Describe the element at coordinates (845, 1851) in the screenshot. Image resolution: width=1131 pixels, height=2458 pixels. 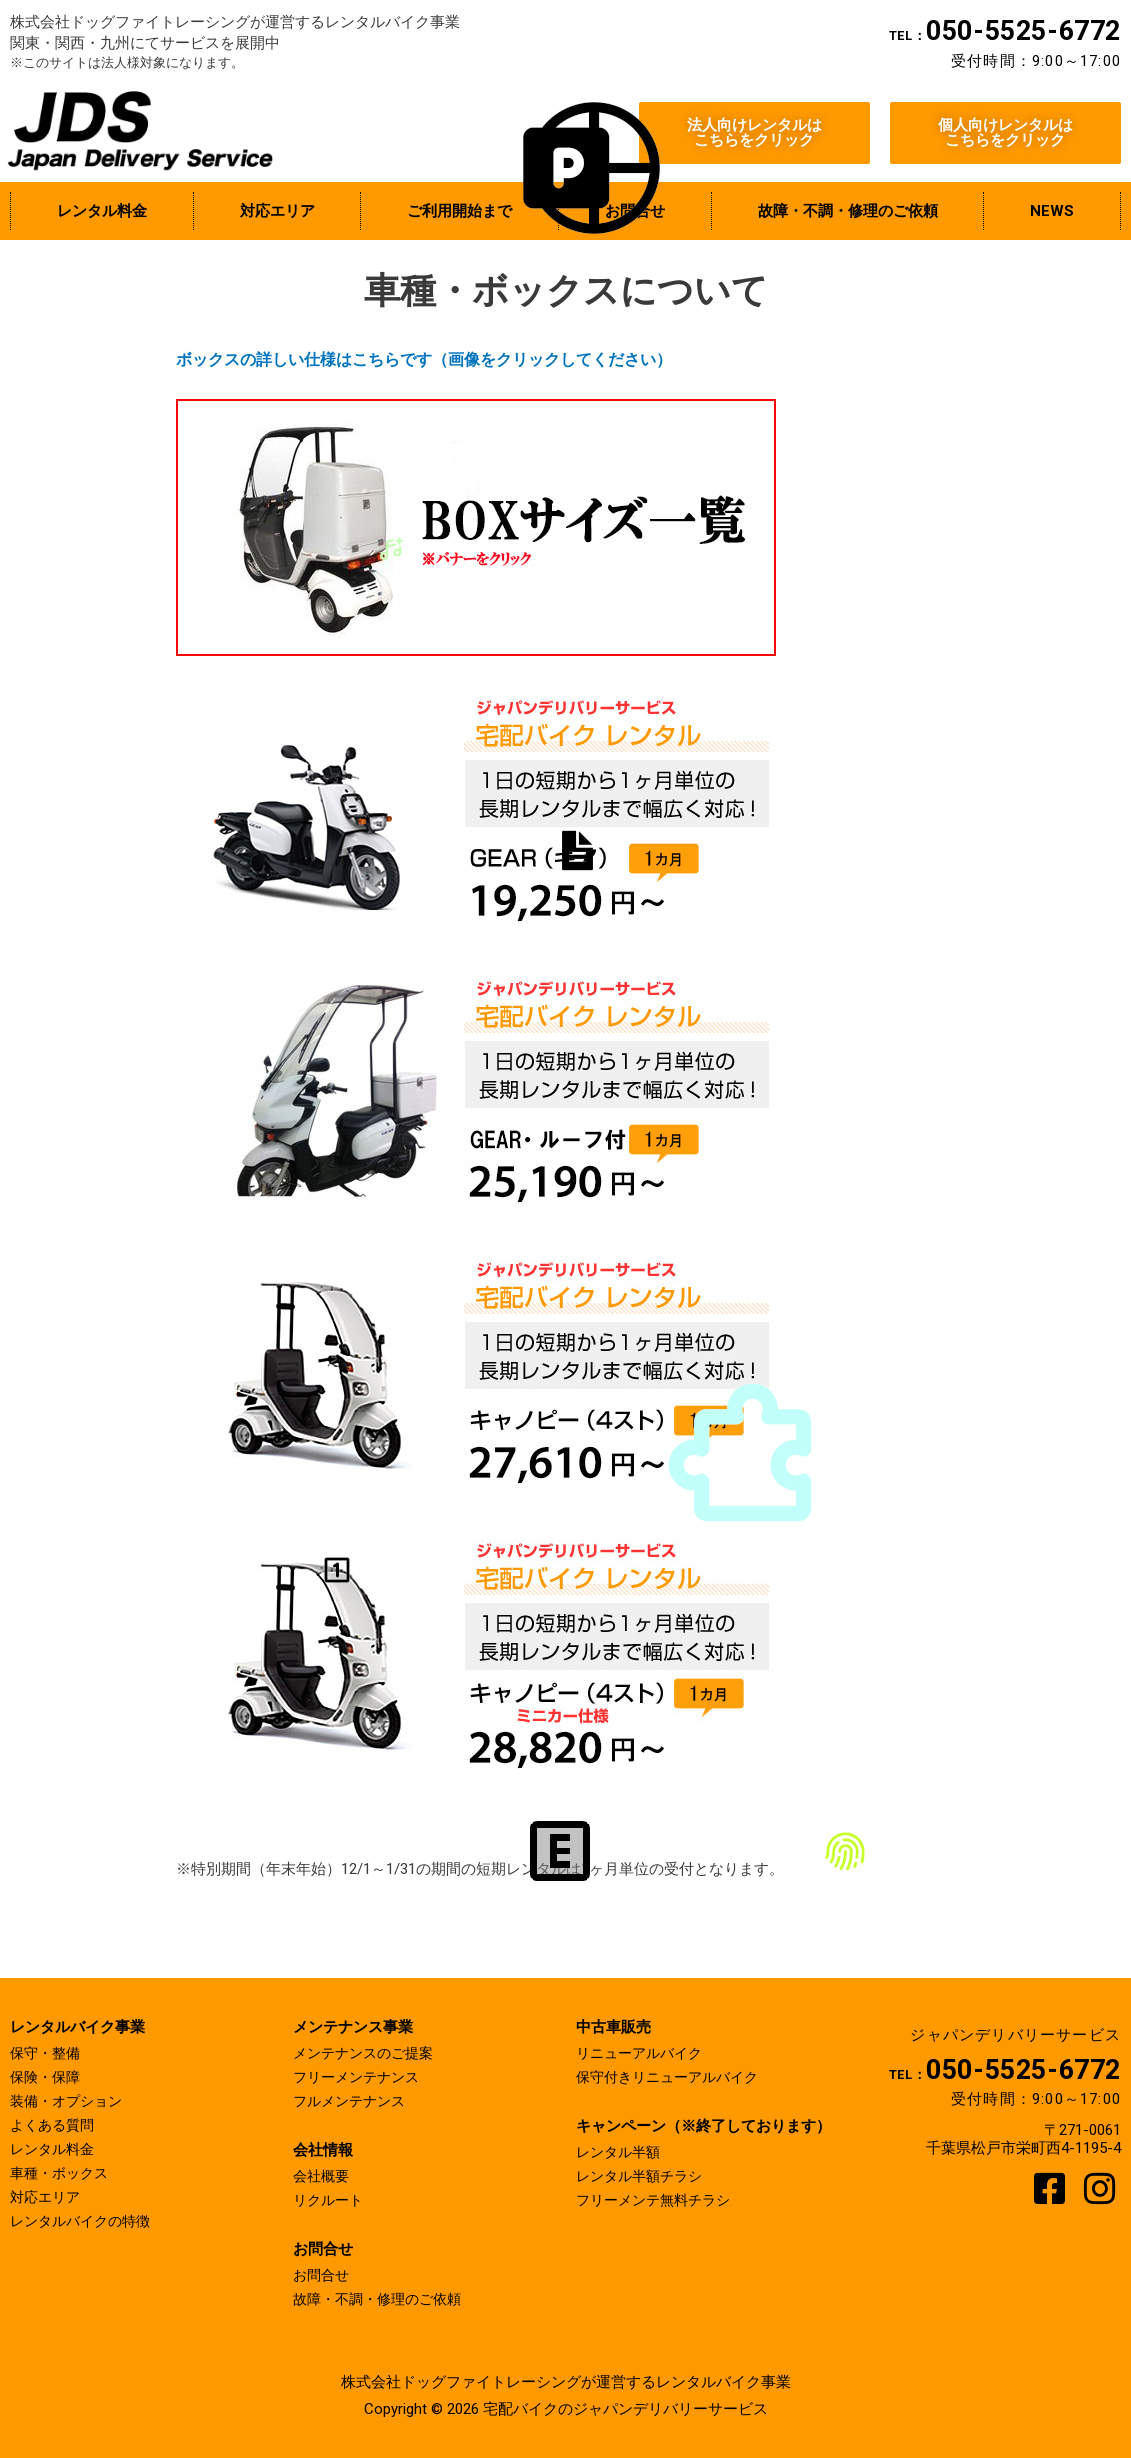
I see `authenticate with biometric fingerprint` at that location.